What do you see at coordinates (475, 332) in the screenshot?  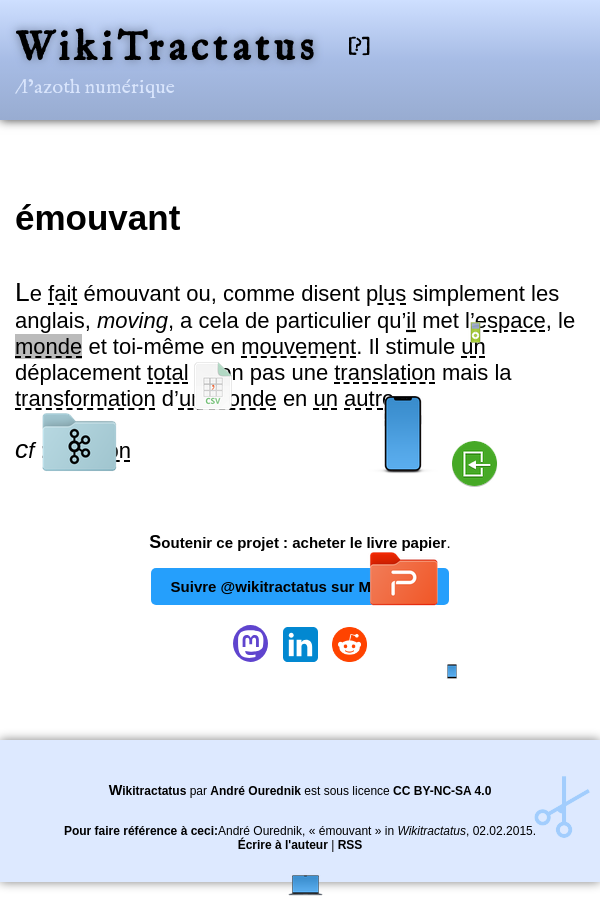 I see `iPod nano device in green color` at bounding box center [475, 332].